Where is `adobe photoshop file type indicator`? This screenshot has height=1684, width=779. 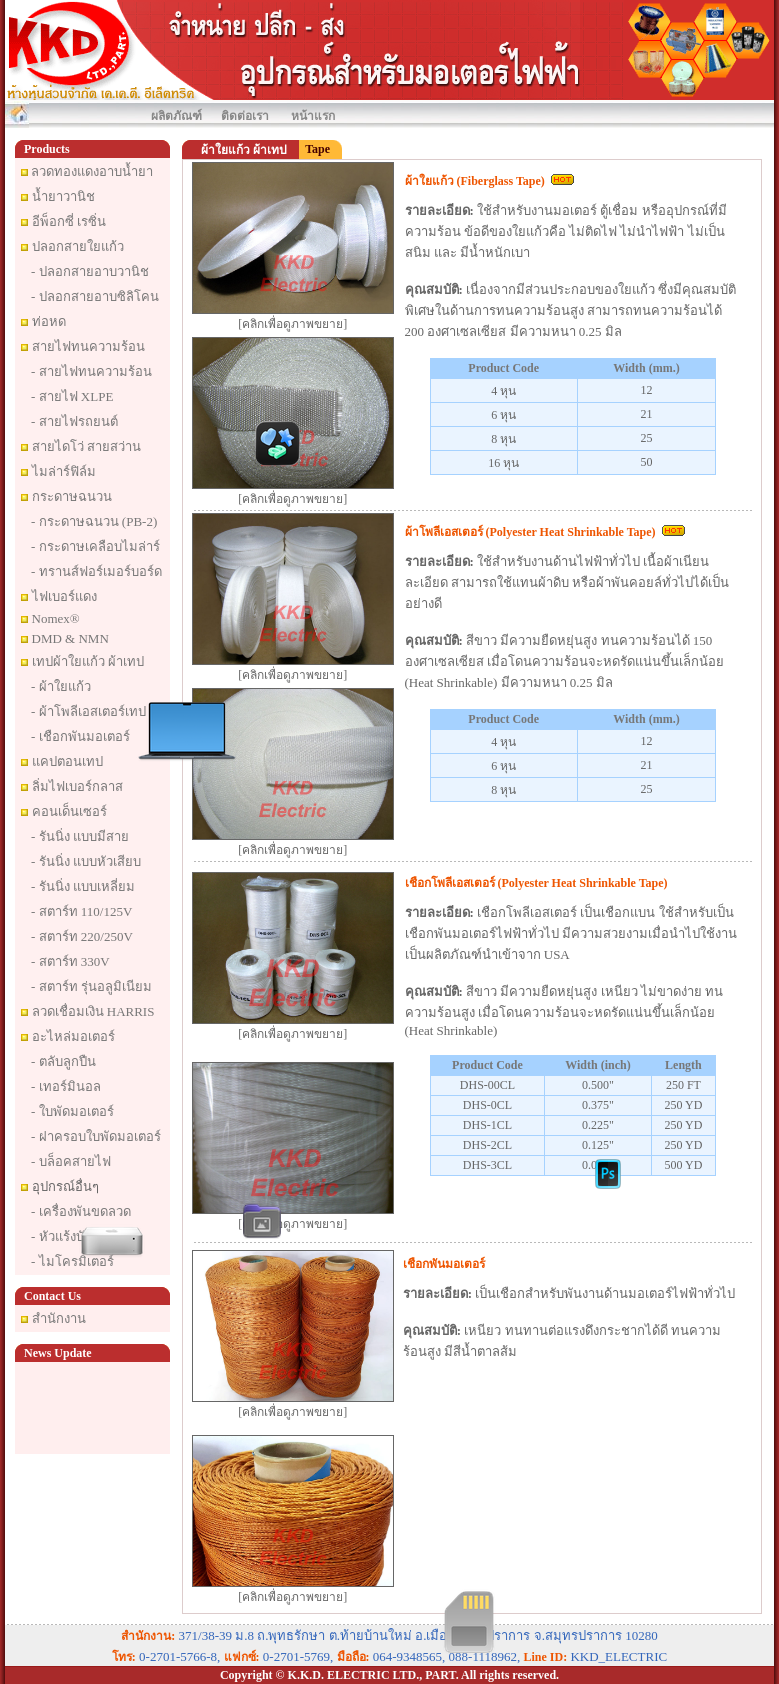 adobe photoshop file type indicator is located at coordinates (608, 1174).